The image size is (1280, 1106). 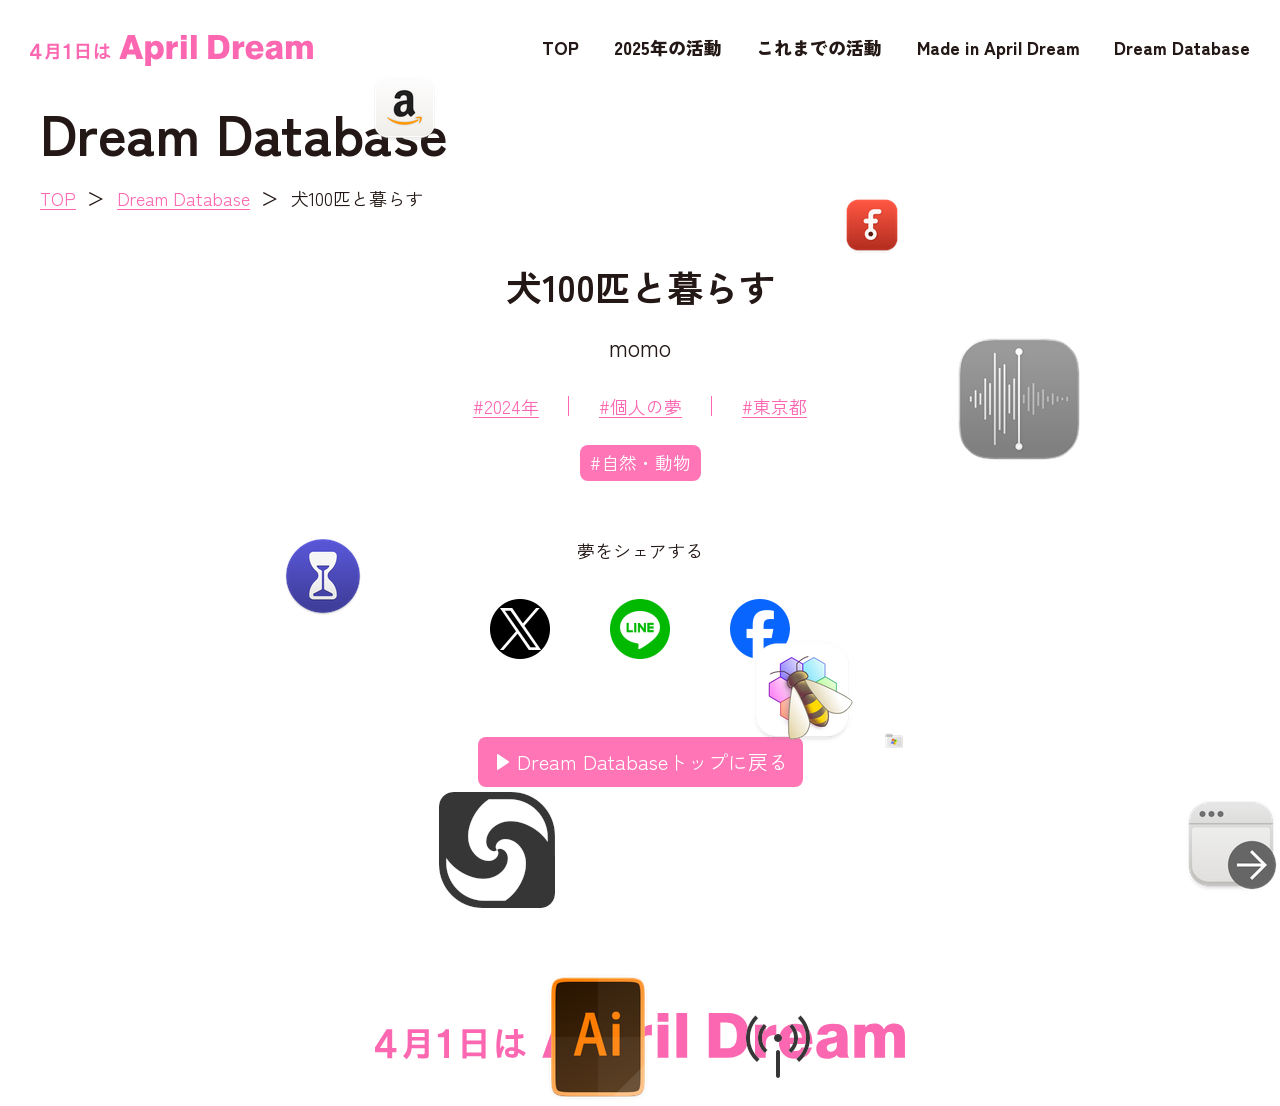 I want to click on view screen time usage and statistics, so click(x=323, y=576).